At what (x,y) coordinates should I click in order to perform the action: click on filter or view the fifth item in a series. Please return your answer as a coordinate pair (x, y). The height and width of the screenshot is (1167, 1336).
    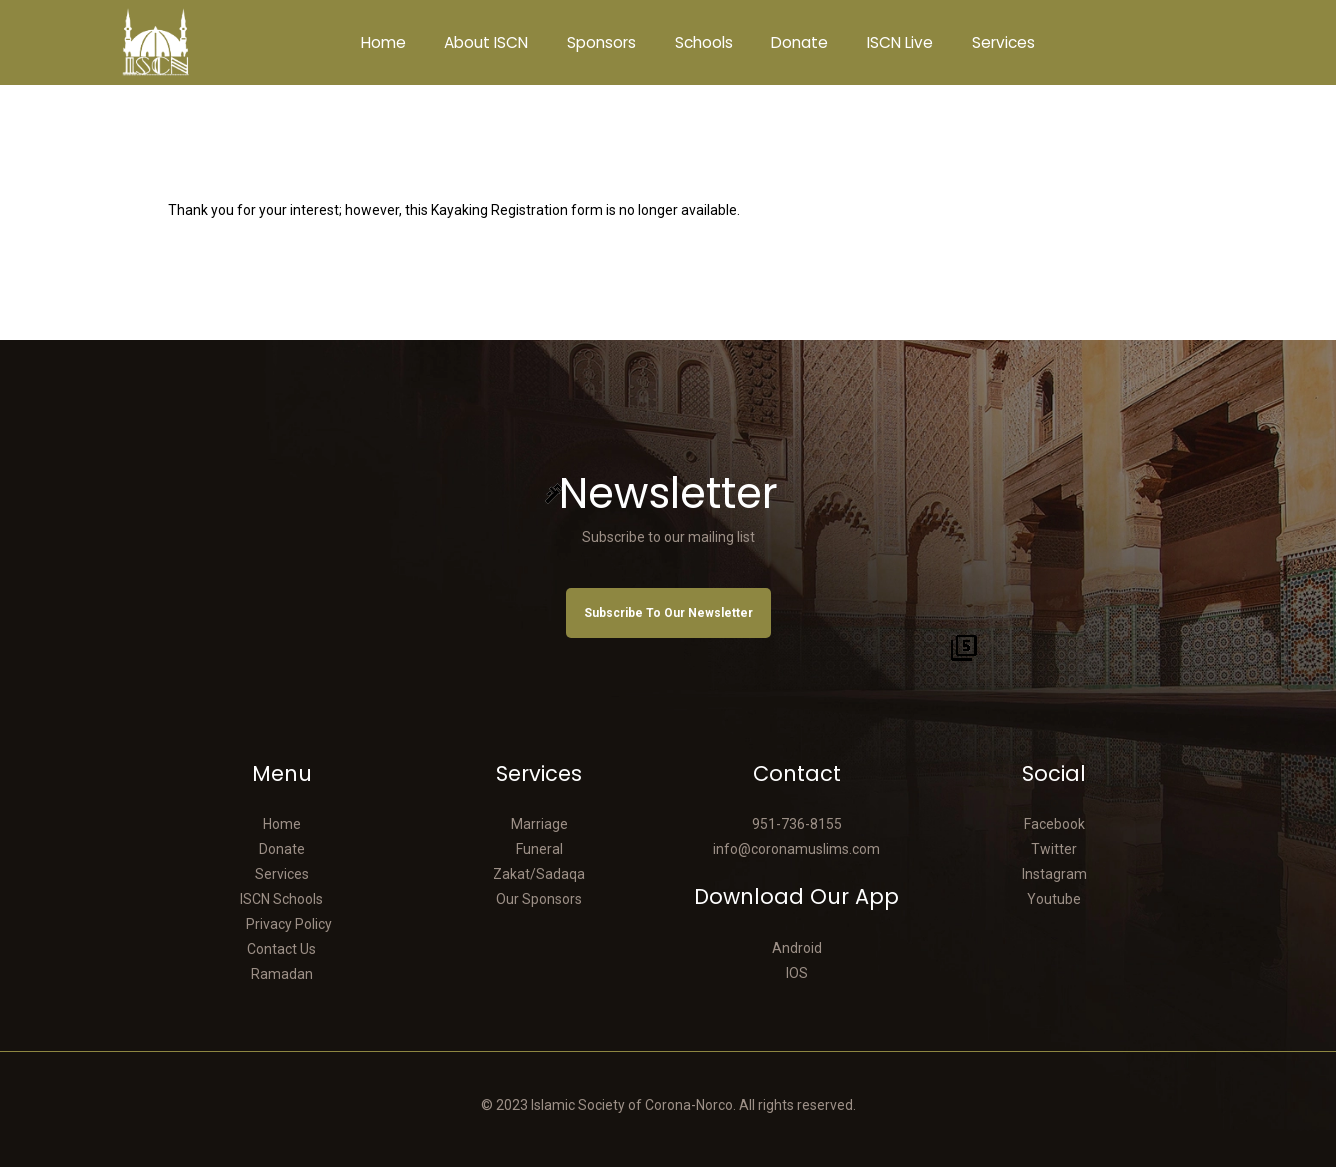
    Looking at the image, I should click on (964, 648).